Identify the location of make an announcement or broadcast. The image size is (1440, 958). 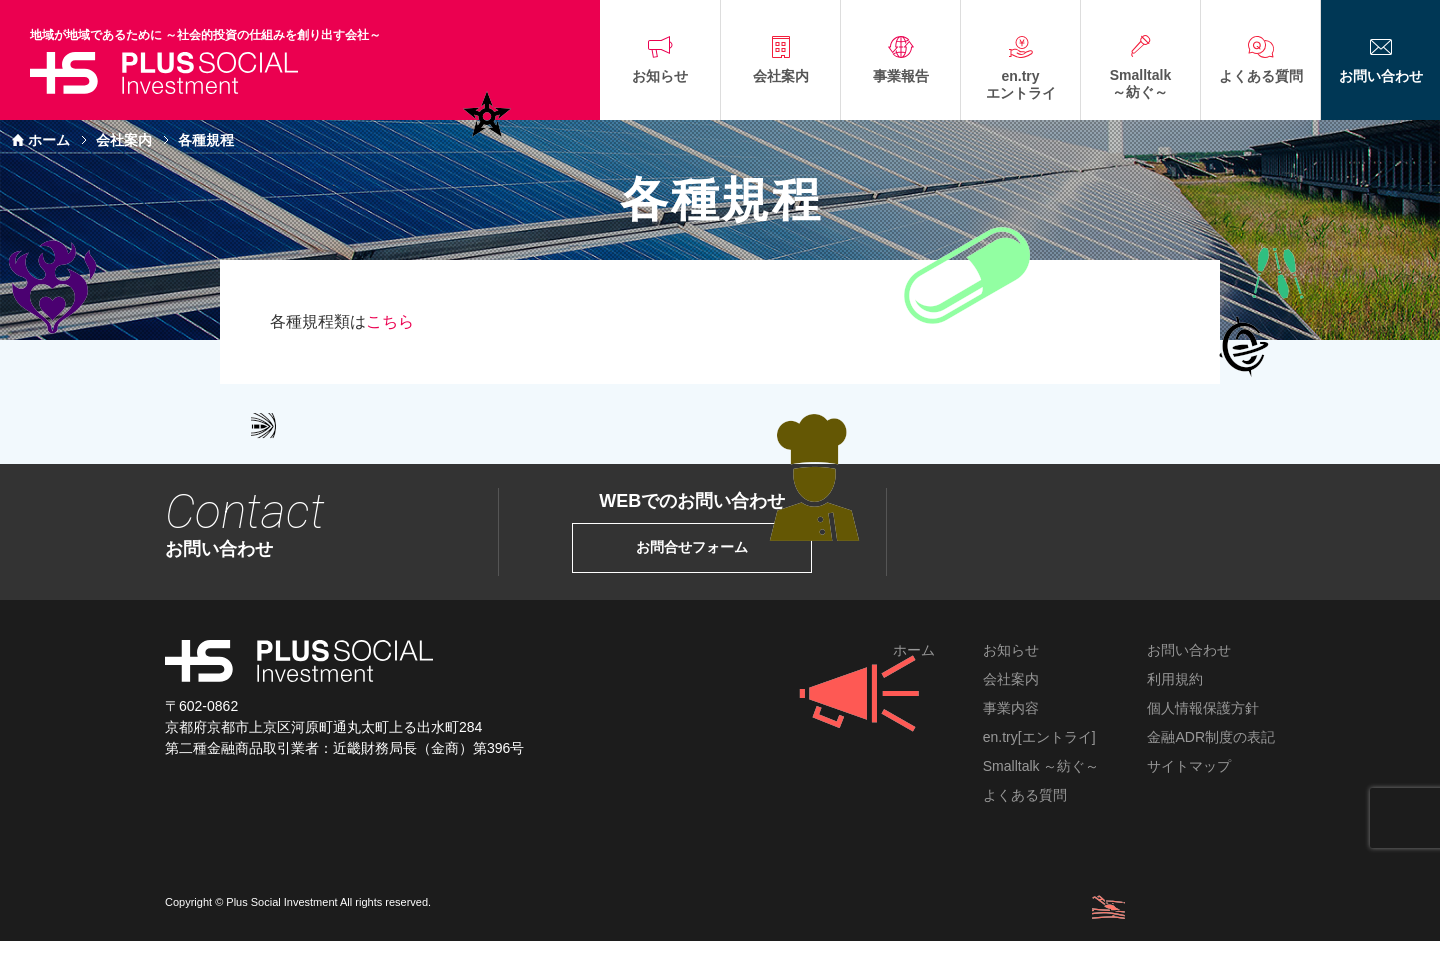
(860, 693).